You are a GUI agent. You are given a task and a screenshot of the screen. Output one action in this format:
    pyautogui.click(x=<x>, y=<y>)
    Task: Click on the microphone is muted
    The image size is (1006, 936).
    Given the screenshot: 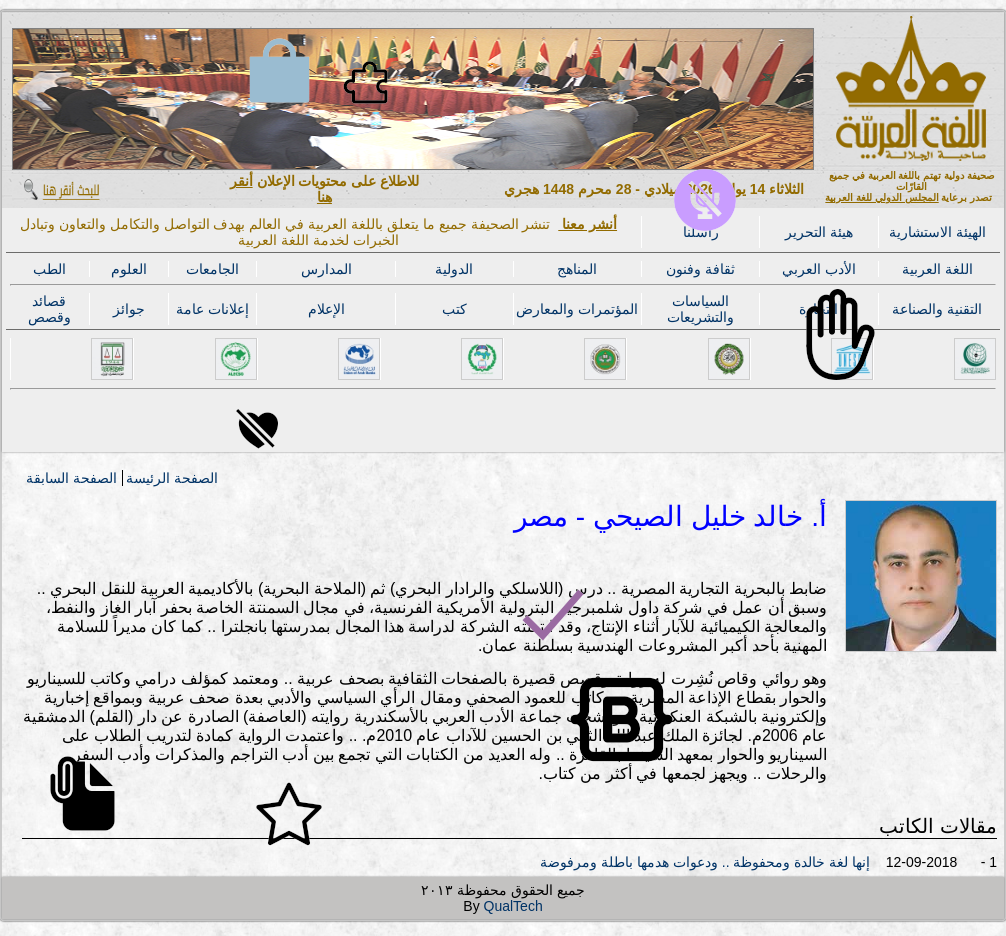 What is the action you would take?
    pyautogui.click(x=705, y=200)
    